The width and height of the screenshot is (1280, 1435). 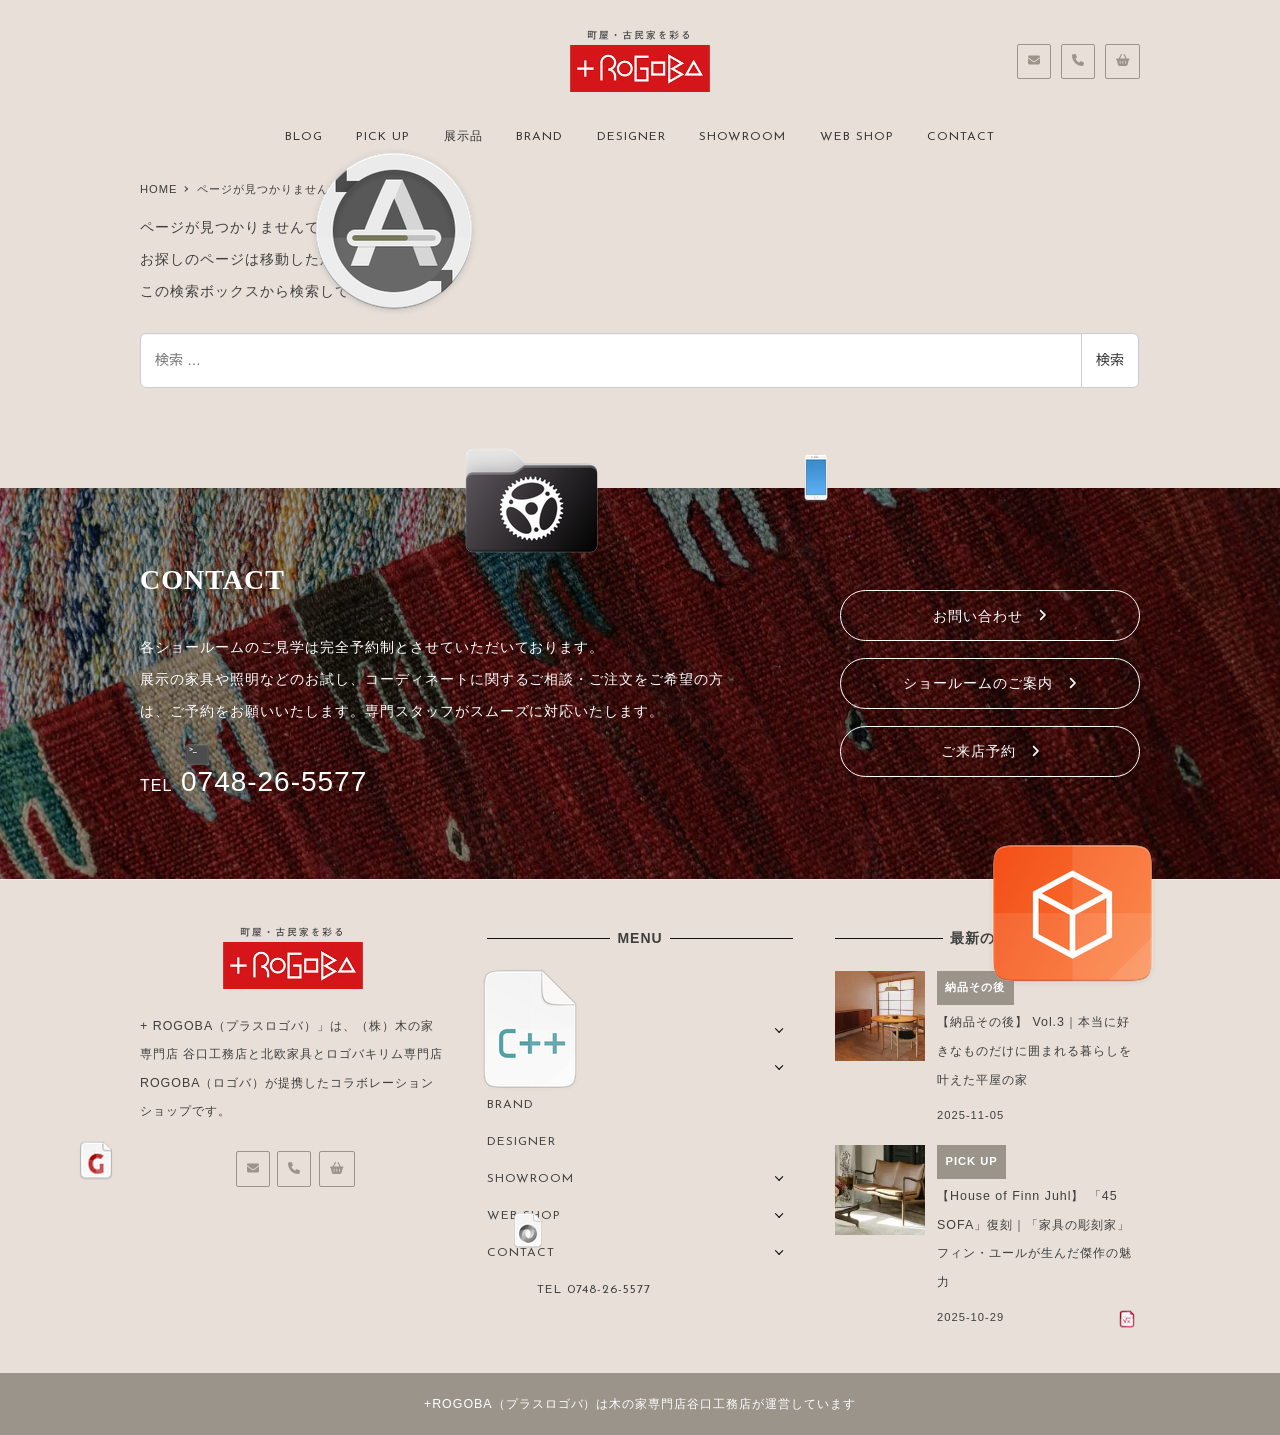 I want to click on open actix web framework project folder, so click(x=531, y=504).